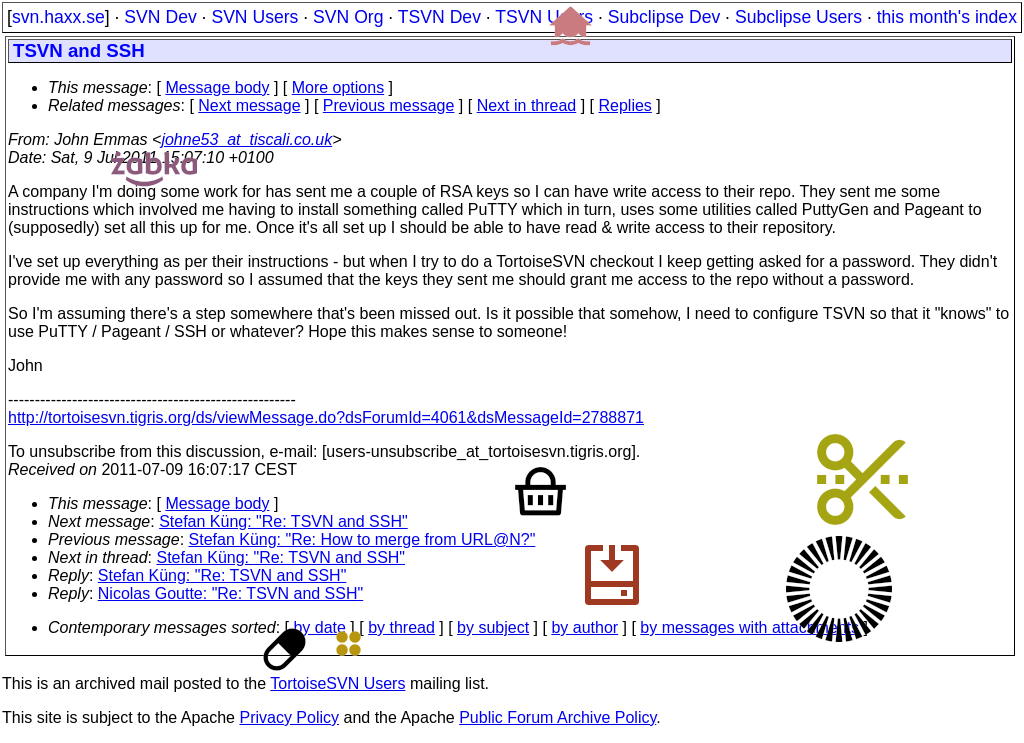  What do you see at coordinates (862, 479) in the screenshot?
I see `cut selected content to clipboard` at bounding box center [862, 479].